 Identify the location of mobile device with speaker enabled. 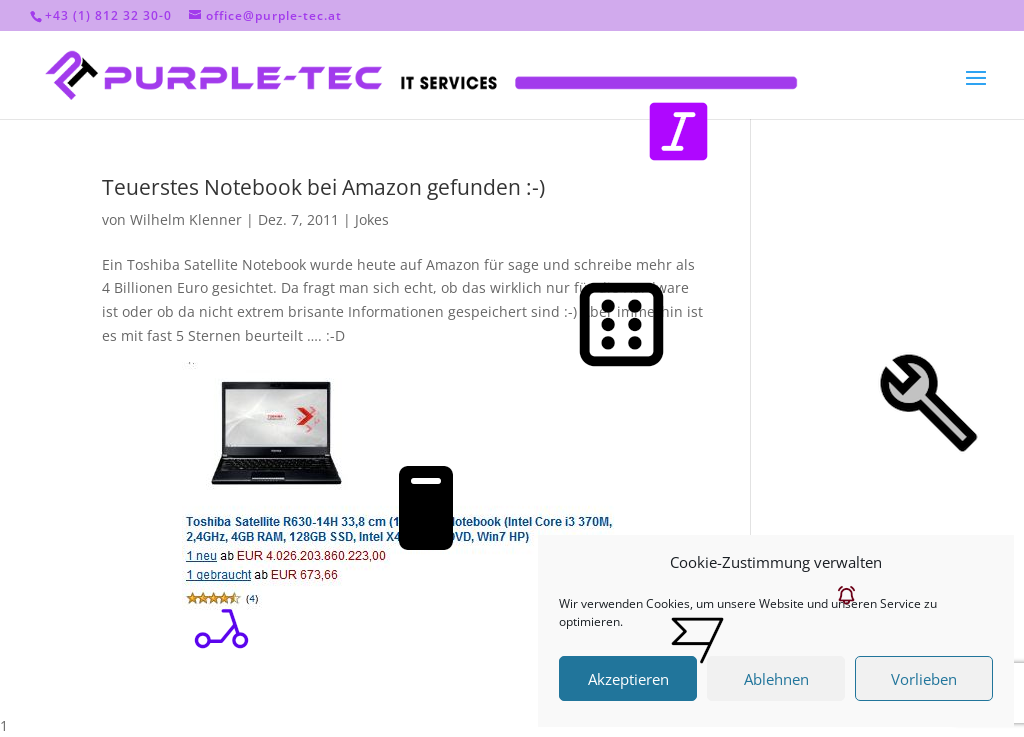
(426, 508).